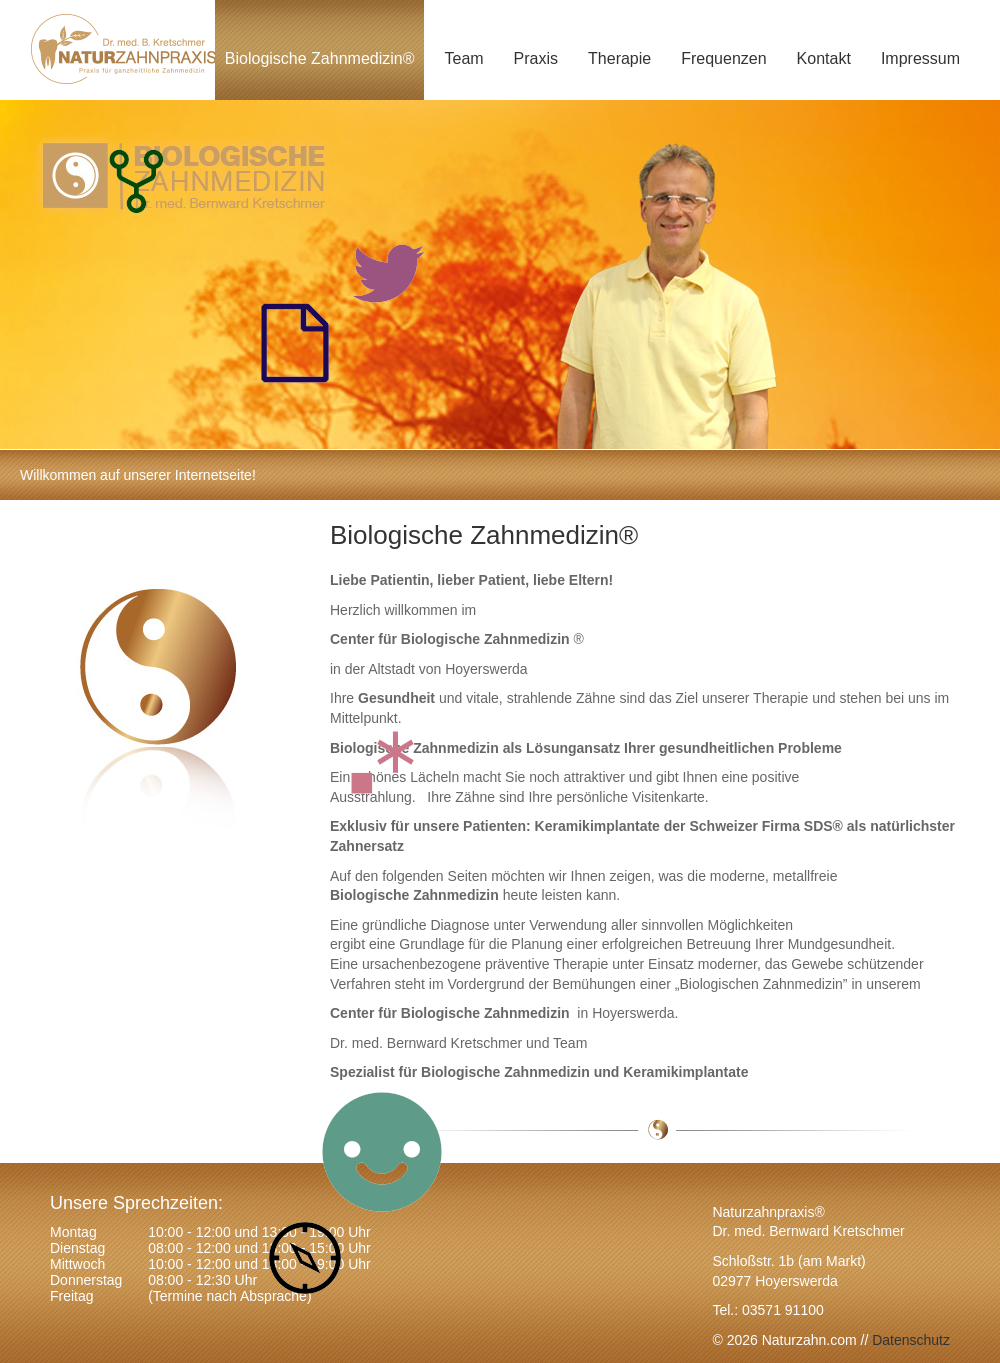 This screenshot has height=1363, width=1000. Describe the element at coordinates (305, 1258) in the screenshot. I see `navigate to explore or discover features` at that location.